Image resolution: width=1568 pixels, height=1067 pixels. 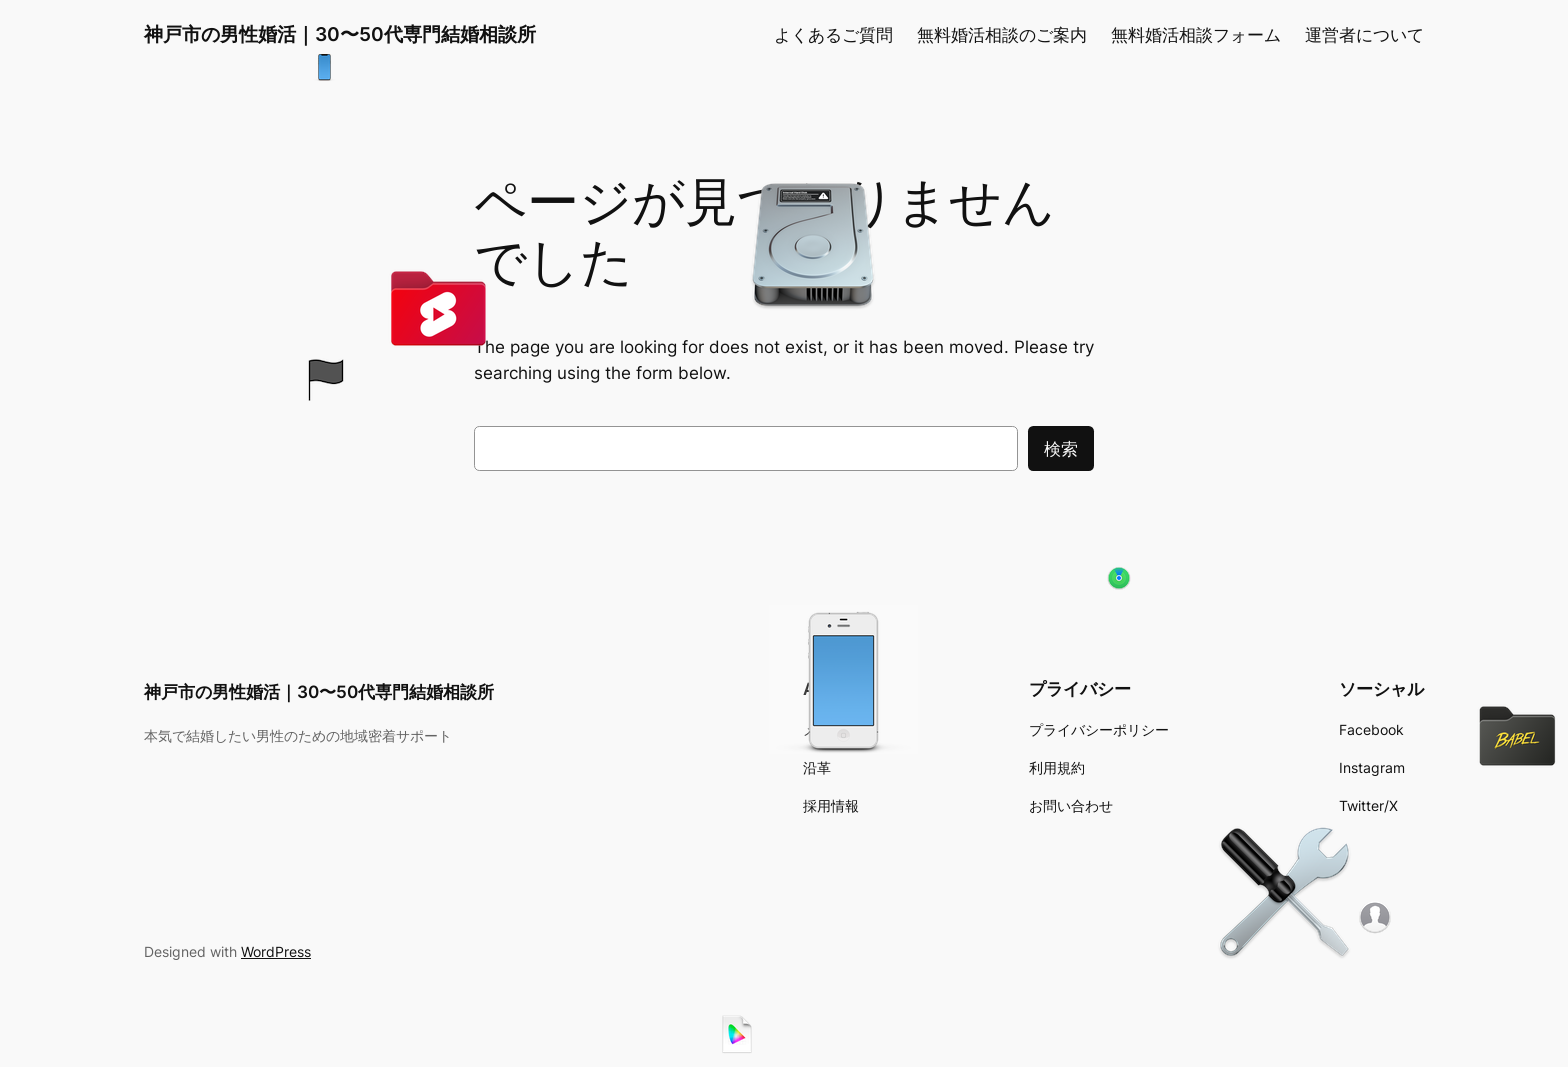 What do you see at coordinates (1284, 893) in the screenshot?
I see `customize toolbar settings` at bounding box center [1284, 893].